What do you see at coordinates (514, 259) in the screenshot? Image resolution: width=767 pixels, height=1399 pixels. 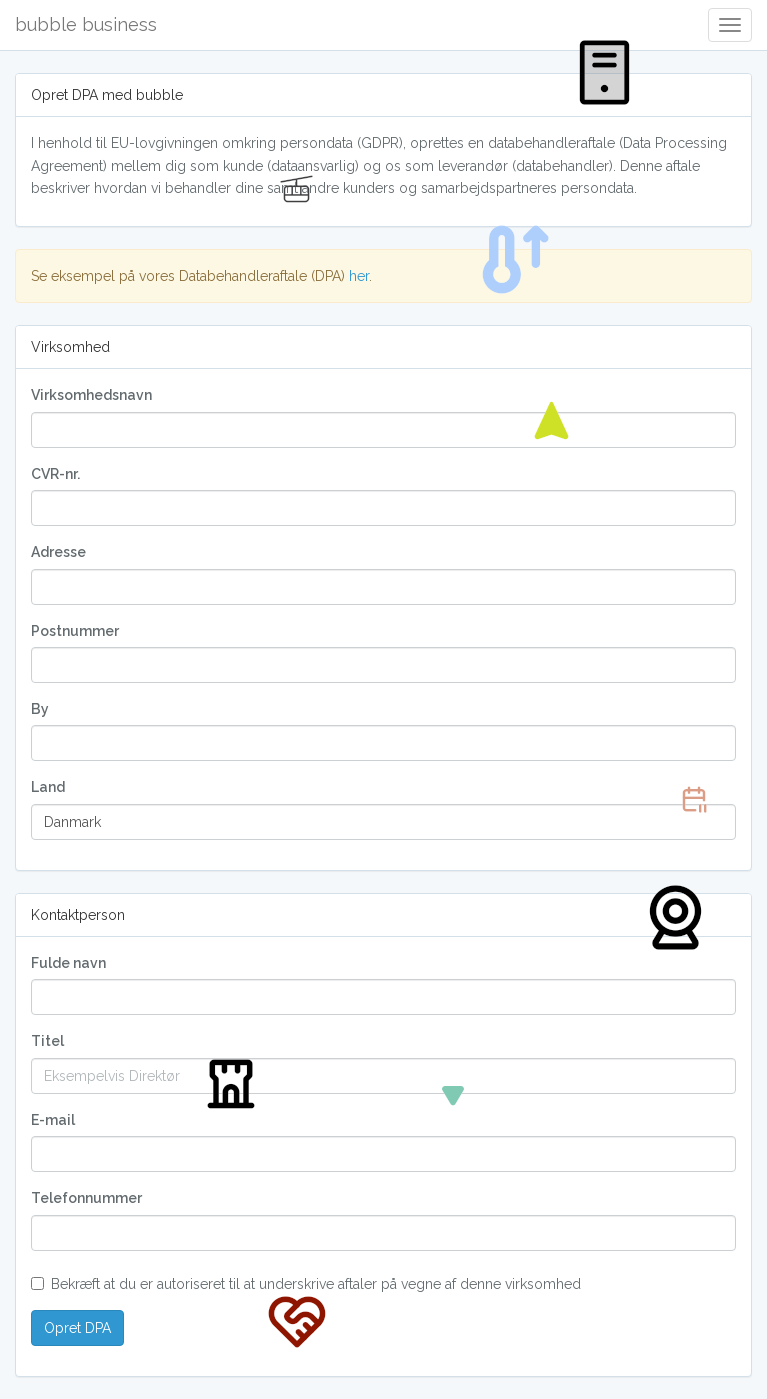 I see `increase temperature setting` at bounding box center [514, 259].